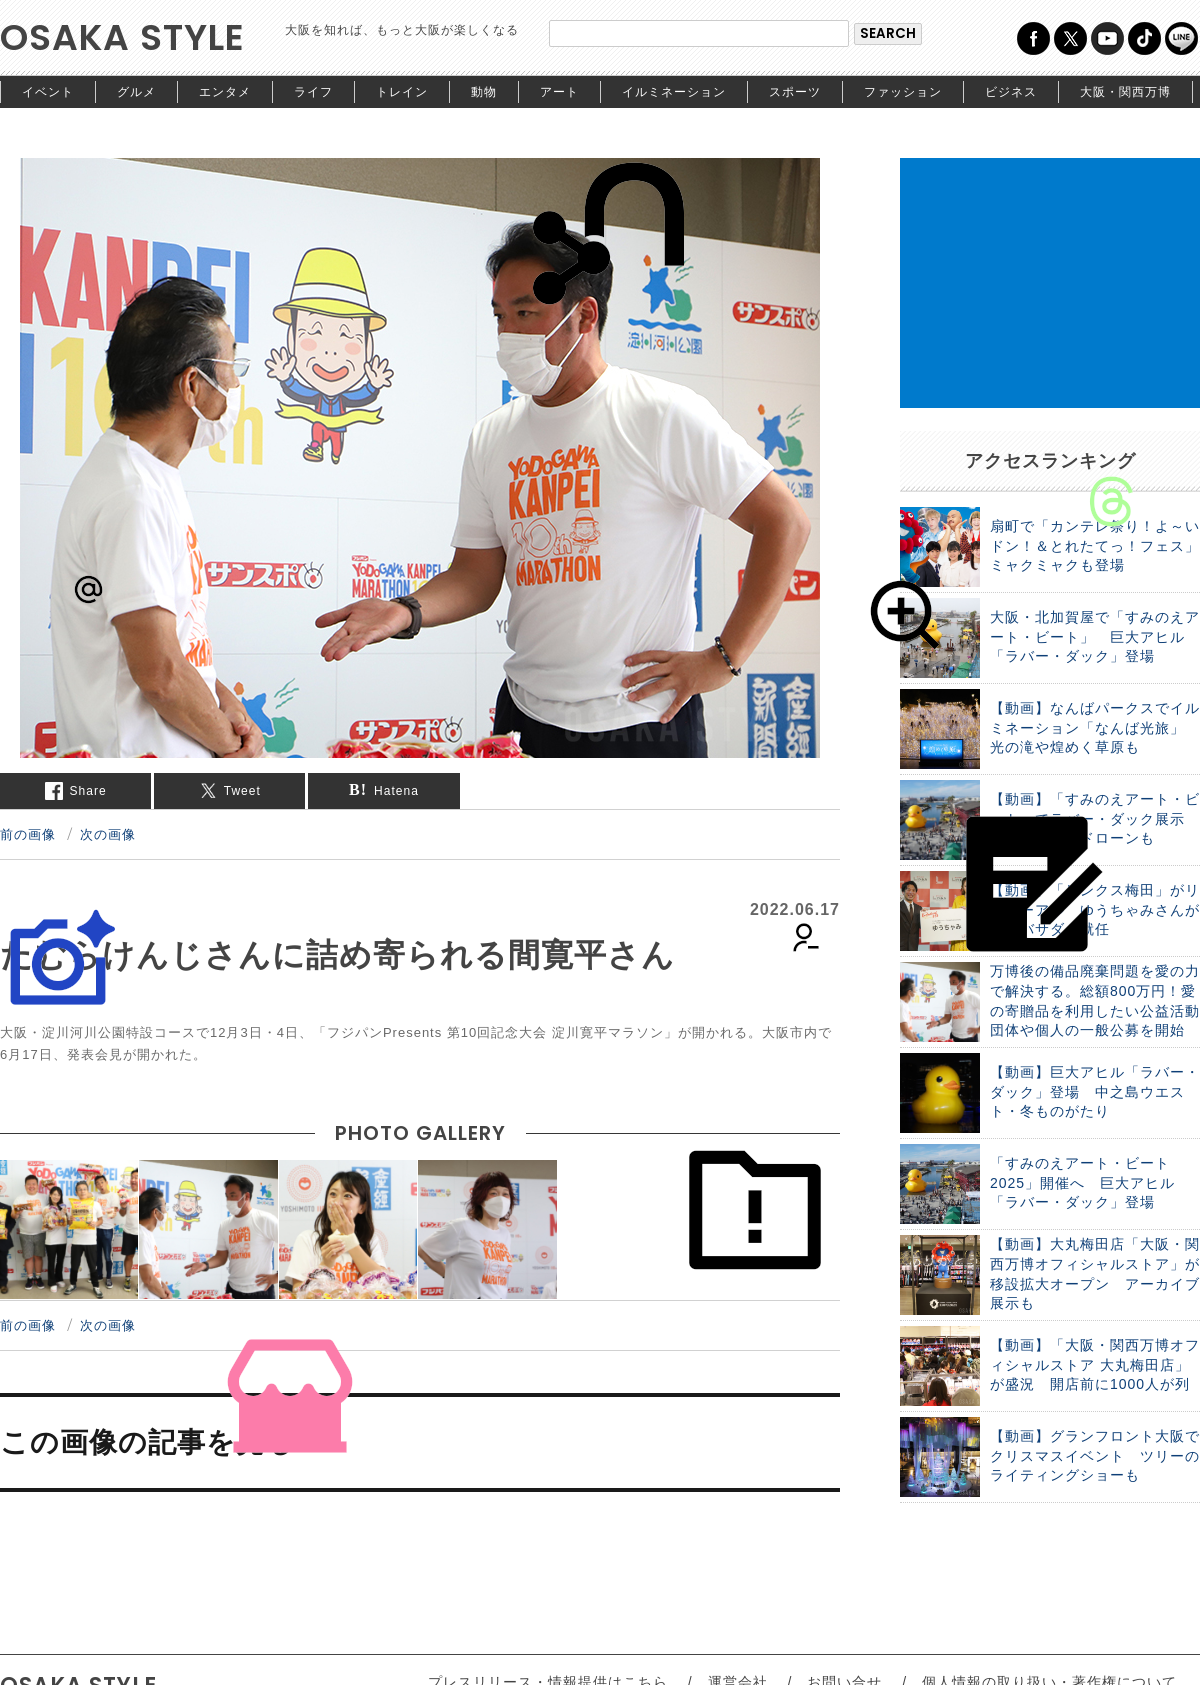 Image resolution: width=1200 pixels, height=1685 pixels. What do you see at coordinates (88, 589) in the screenshot?
I see `compose a new email` at bounding box center [88, 589].